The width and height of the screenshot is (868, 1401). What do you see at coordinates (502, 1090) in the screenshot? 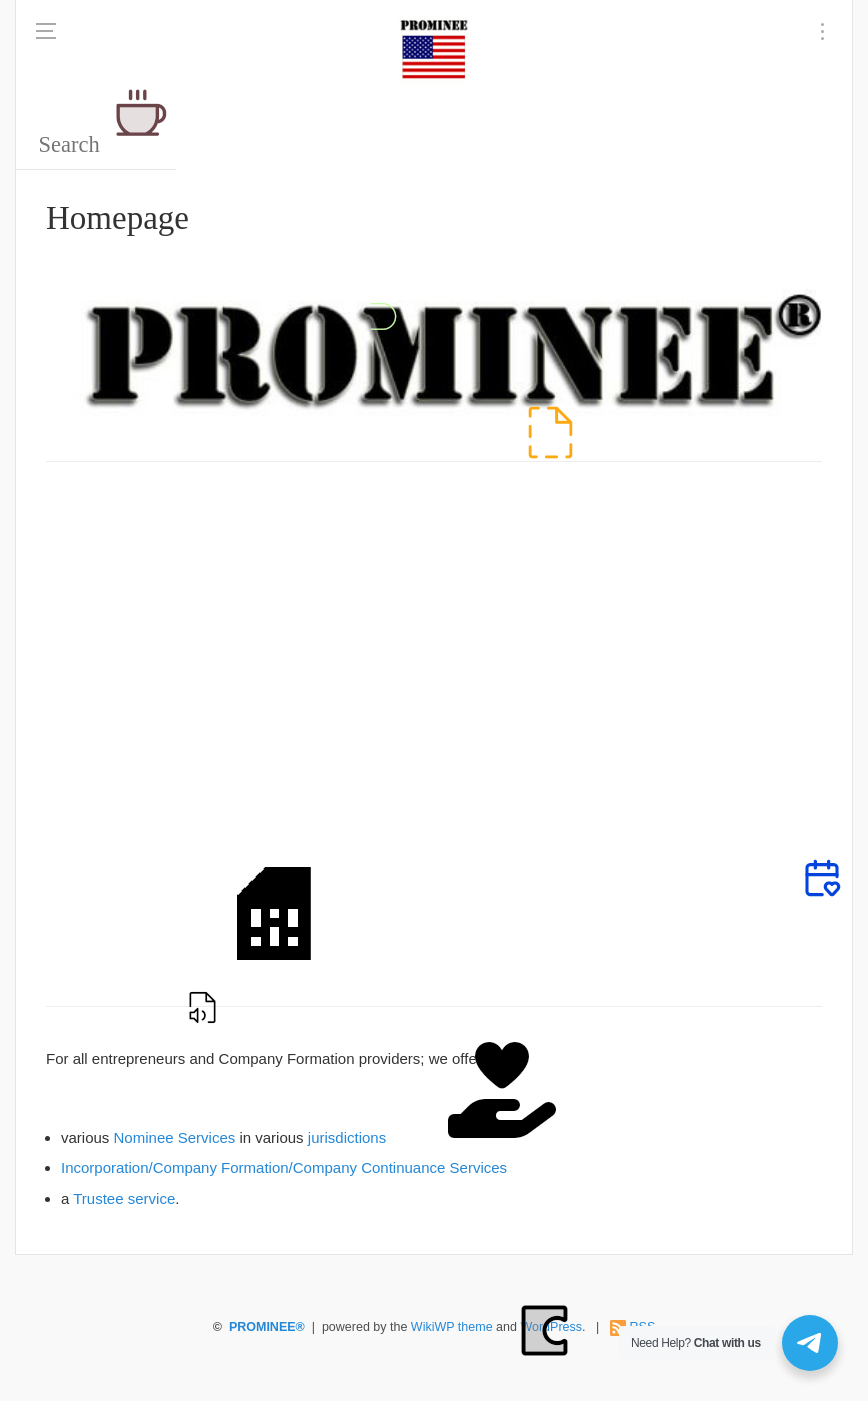
I see `access donation or charitable giving options` at bounding box center [502, 1090].